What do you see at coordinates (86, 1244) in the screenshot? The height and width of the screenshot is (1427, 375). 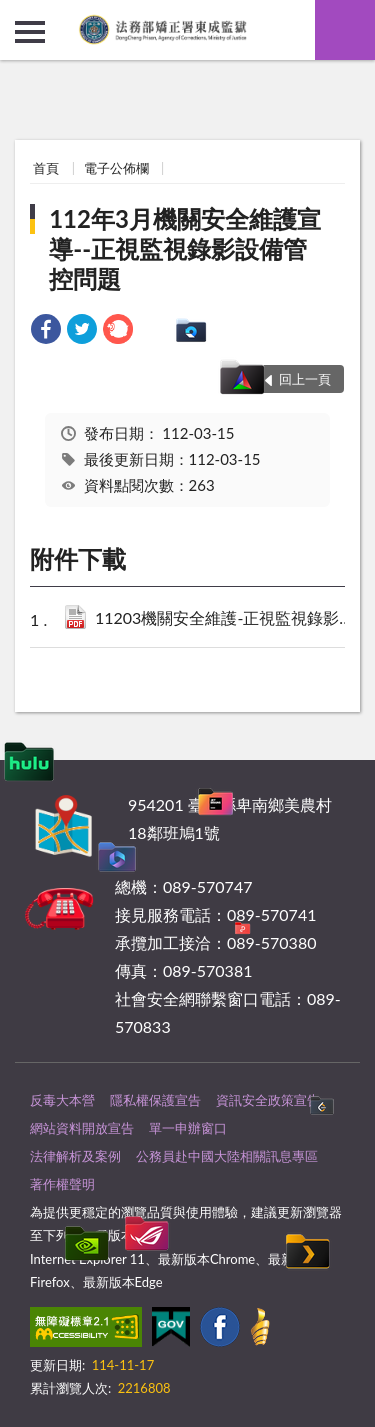 I see `open nvidia files folder` at bounding box center [86, 1244].